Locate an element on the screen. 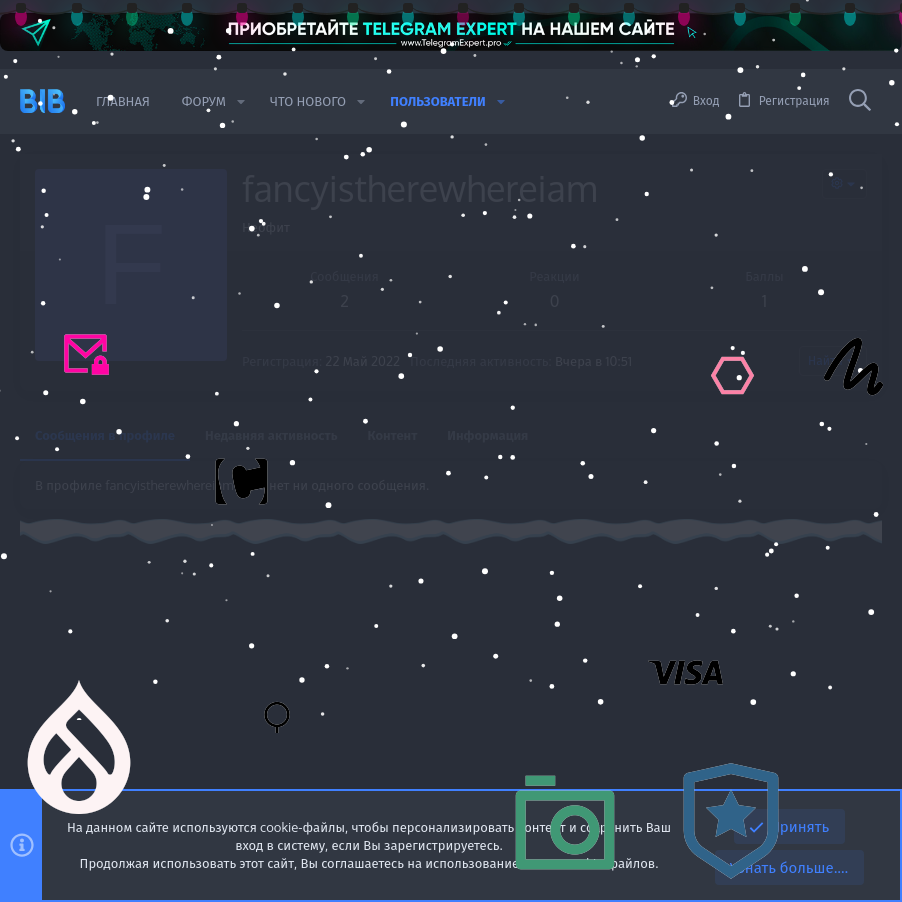 This screenshot has height=902, width=902. mark a location on the map is located at coordinates (277, 716).